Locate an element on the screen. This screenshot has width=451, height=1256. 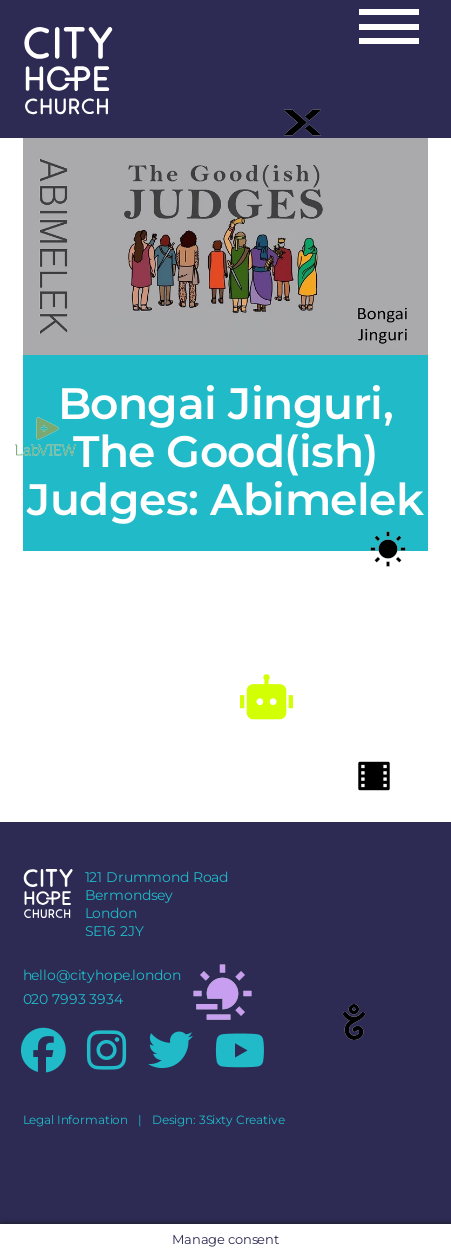
open LabVIEW application is located at coordinates (45, 436).